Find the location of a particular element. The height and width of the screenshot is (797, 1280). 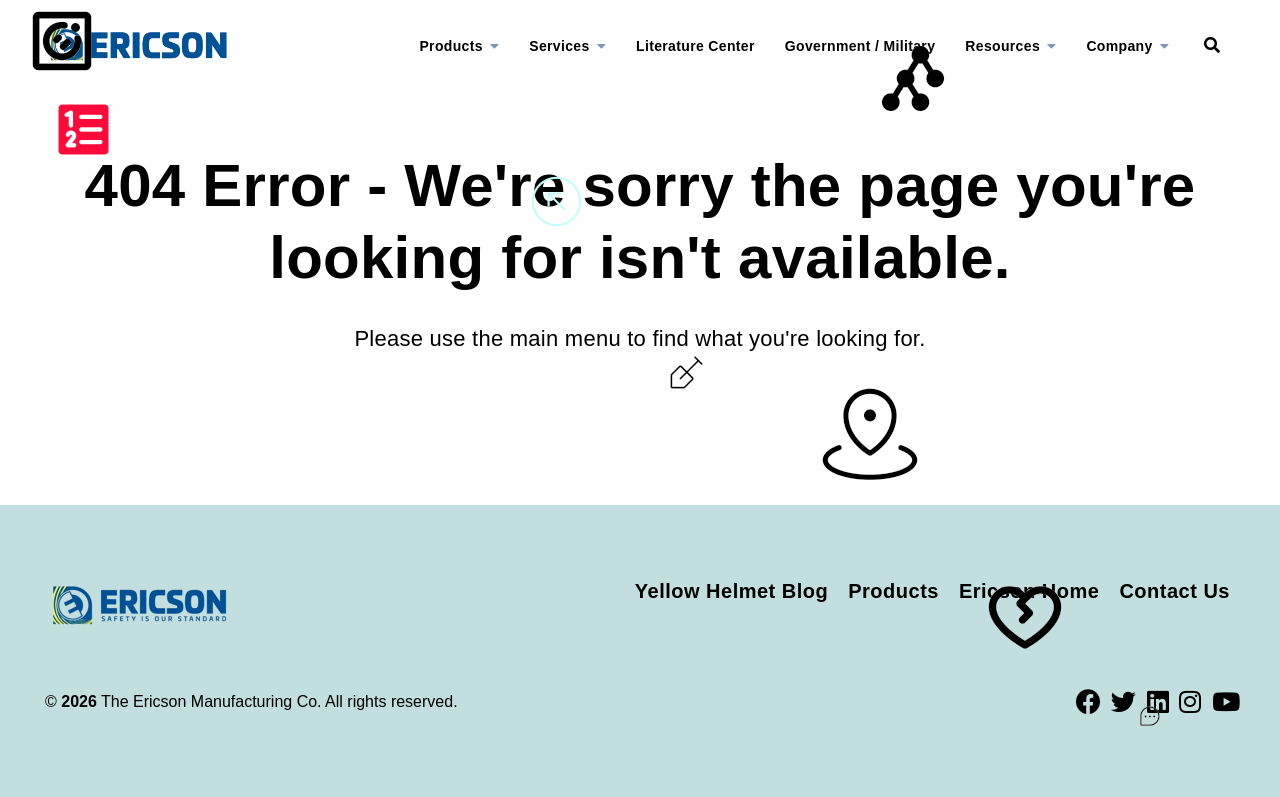

create a numbered list is located at coordinates (83, 129).